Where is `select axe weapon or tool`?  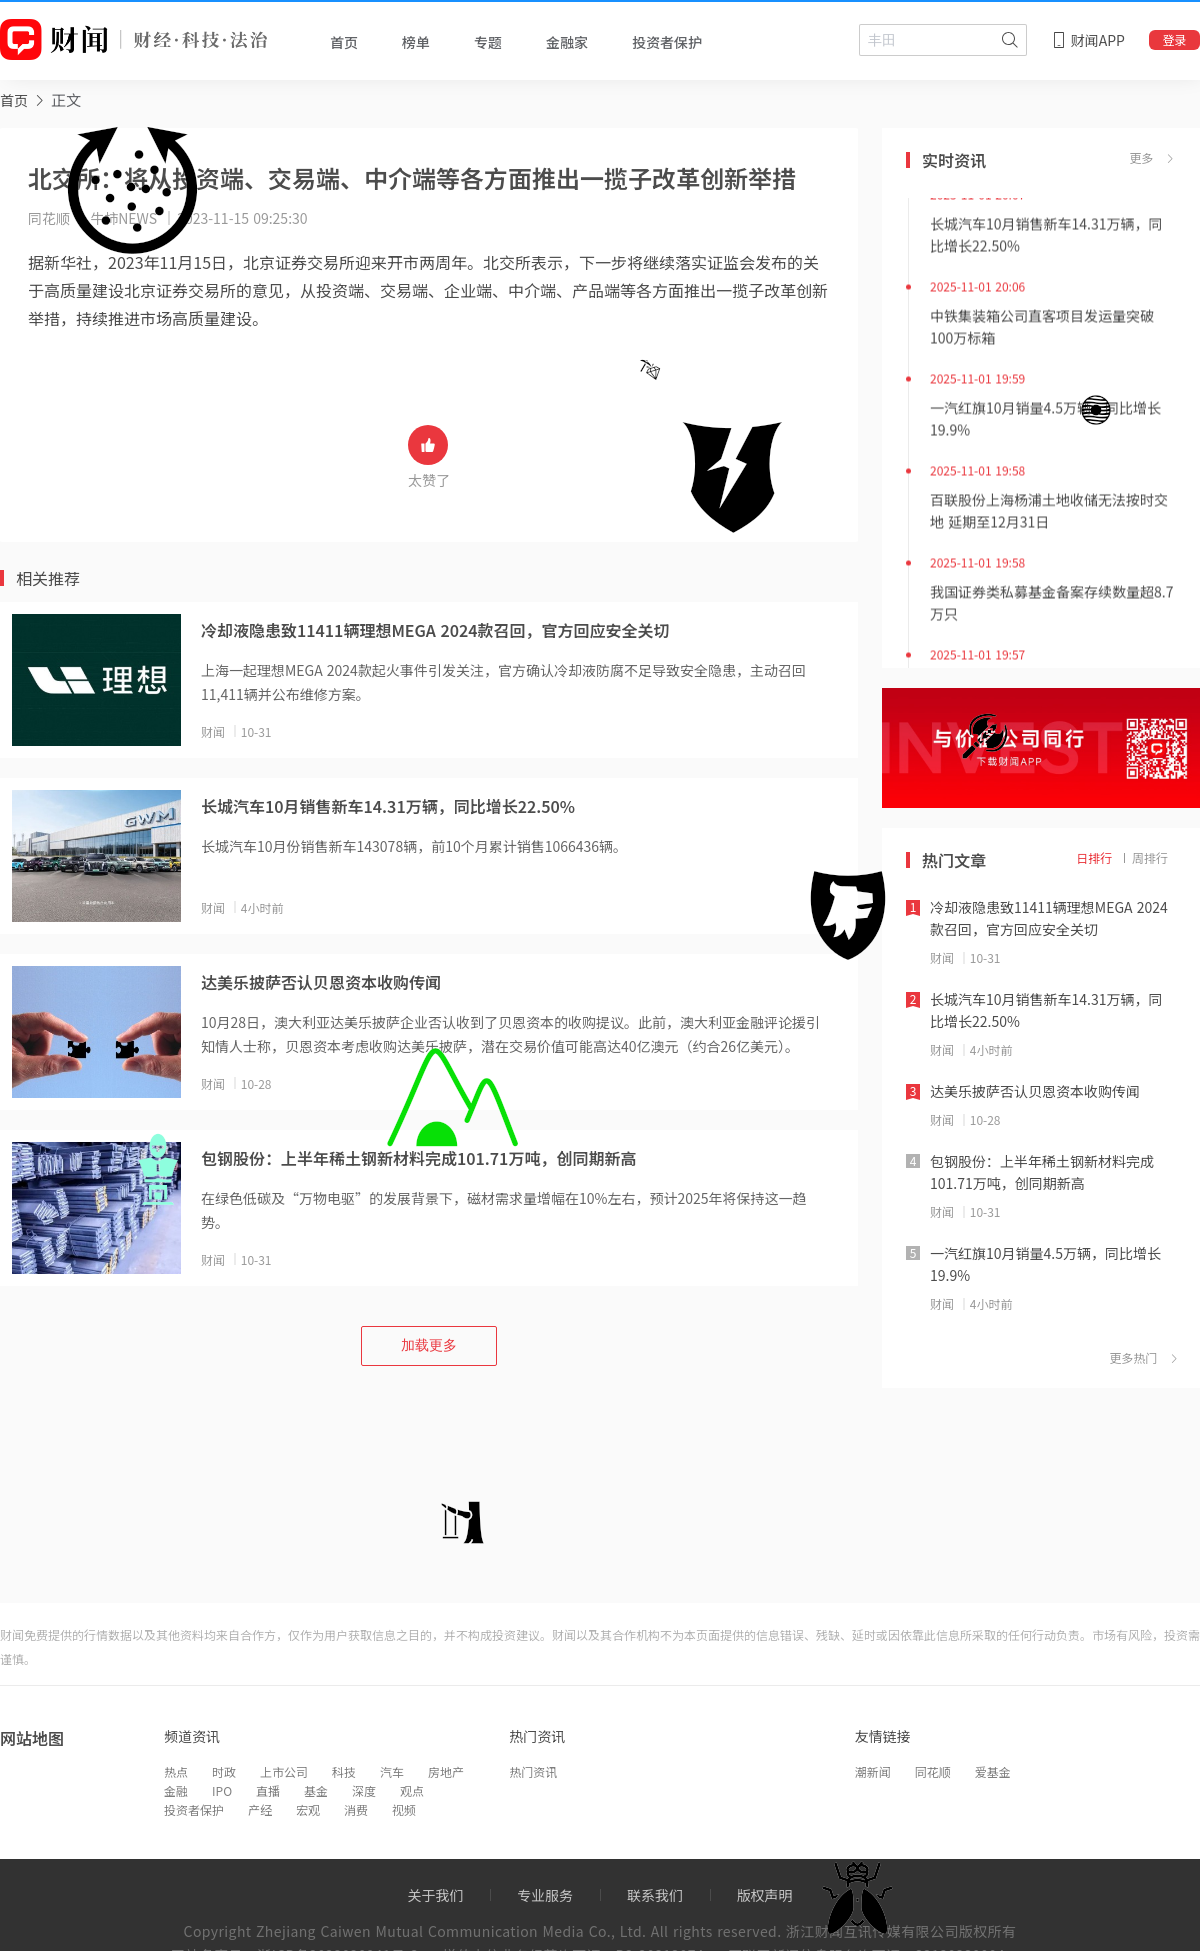
select axe weapon or tool is located at coordinates (985, 735).